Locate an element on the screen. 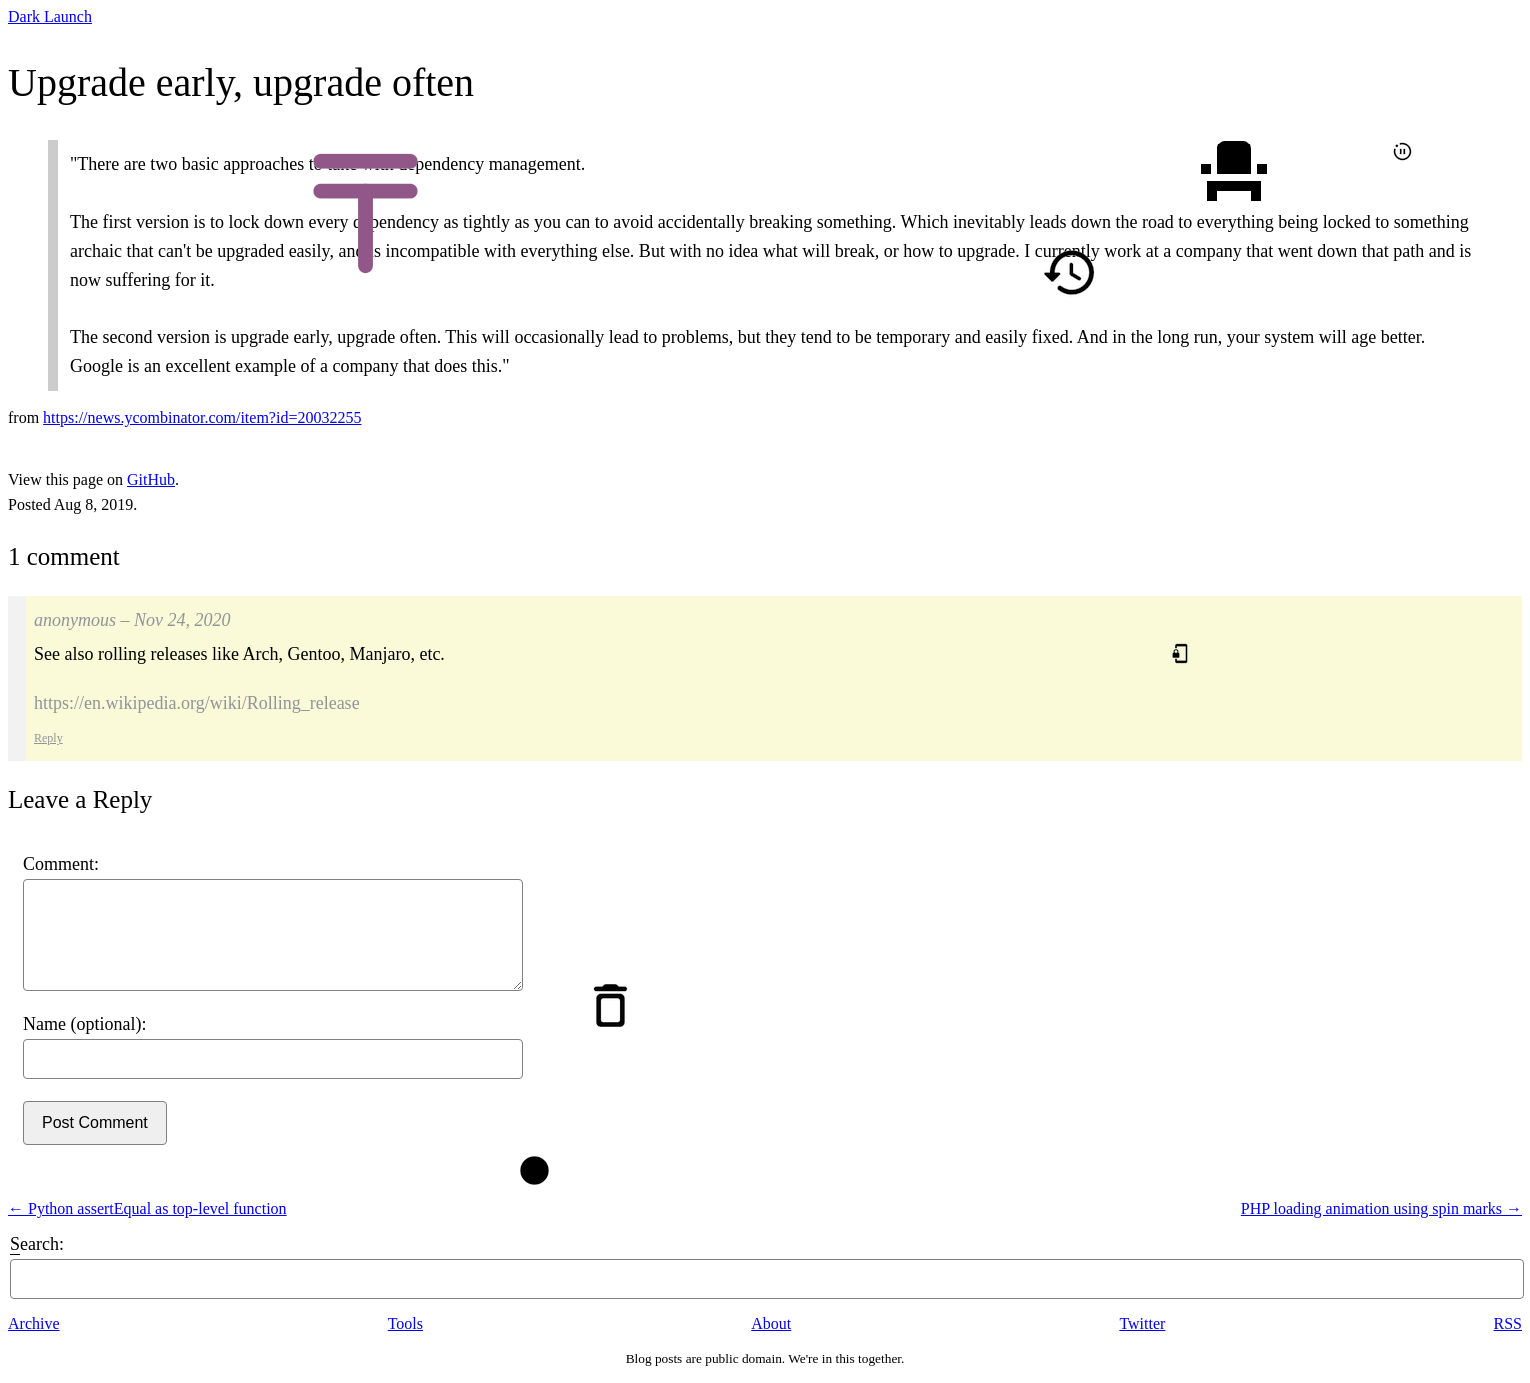 This screenshot has width=1530, height=1383. enable device lock for linked phones is located at coordinates (1179, 653).